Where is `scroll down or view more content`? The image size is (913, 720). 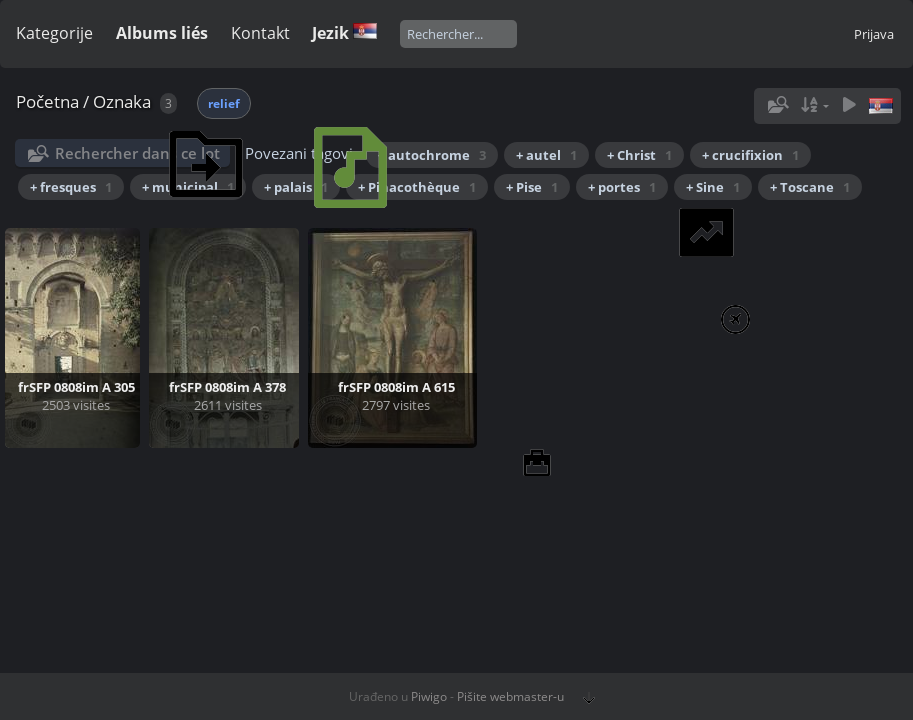
scroll down or view more content is located at coordinates (589, 698).